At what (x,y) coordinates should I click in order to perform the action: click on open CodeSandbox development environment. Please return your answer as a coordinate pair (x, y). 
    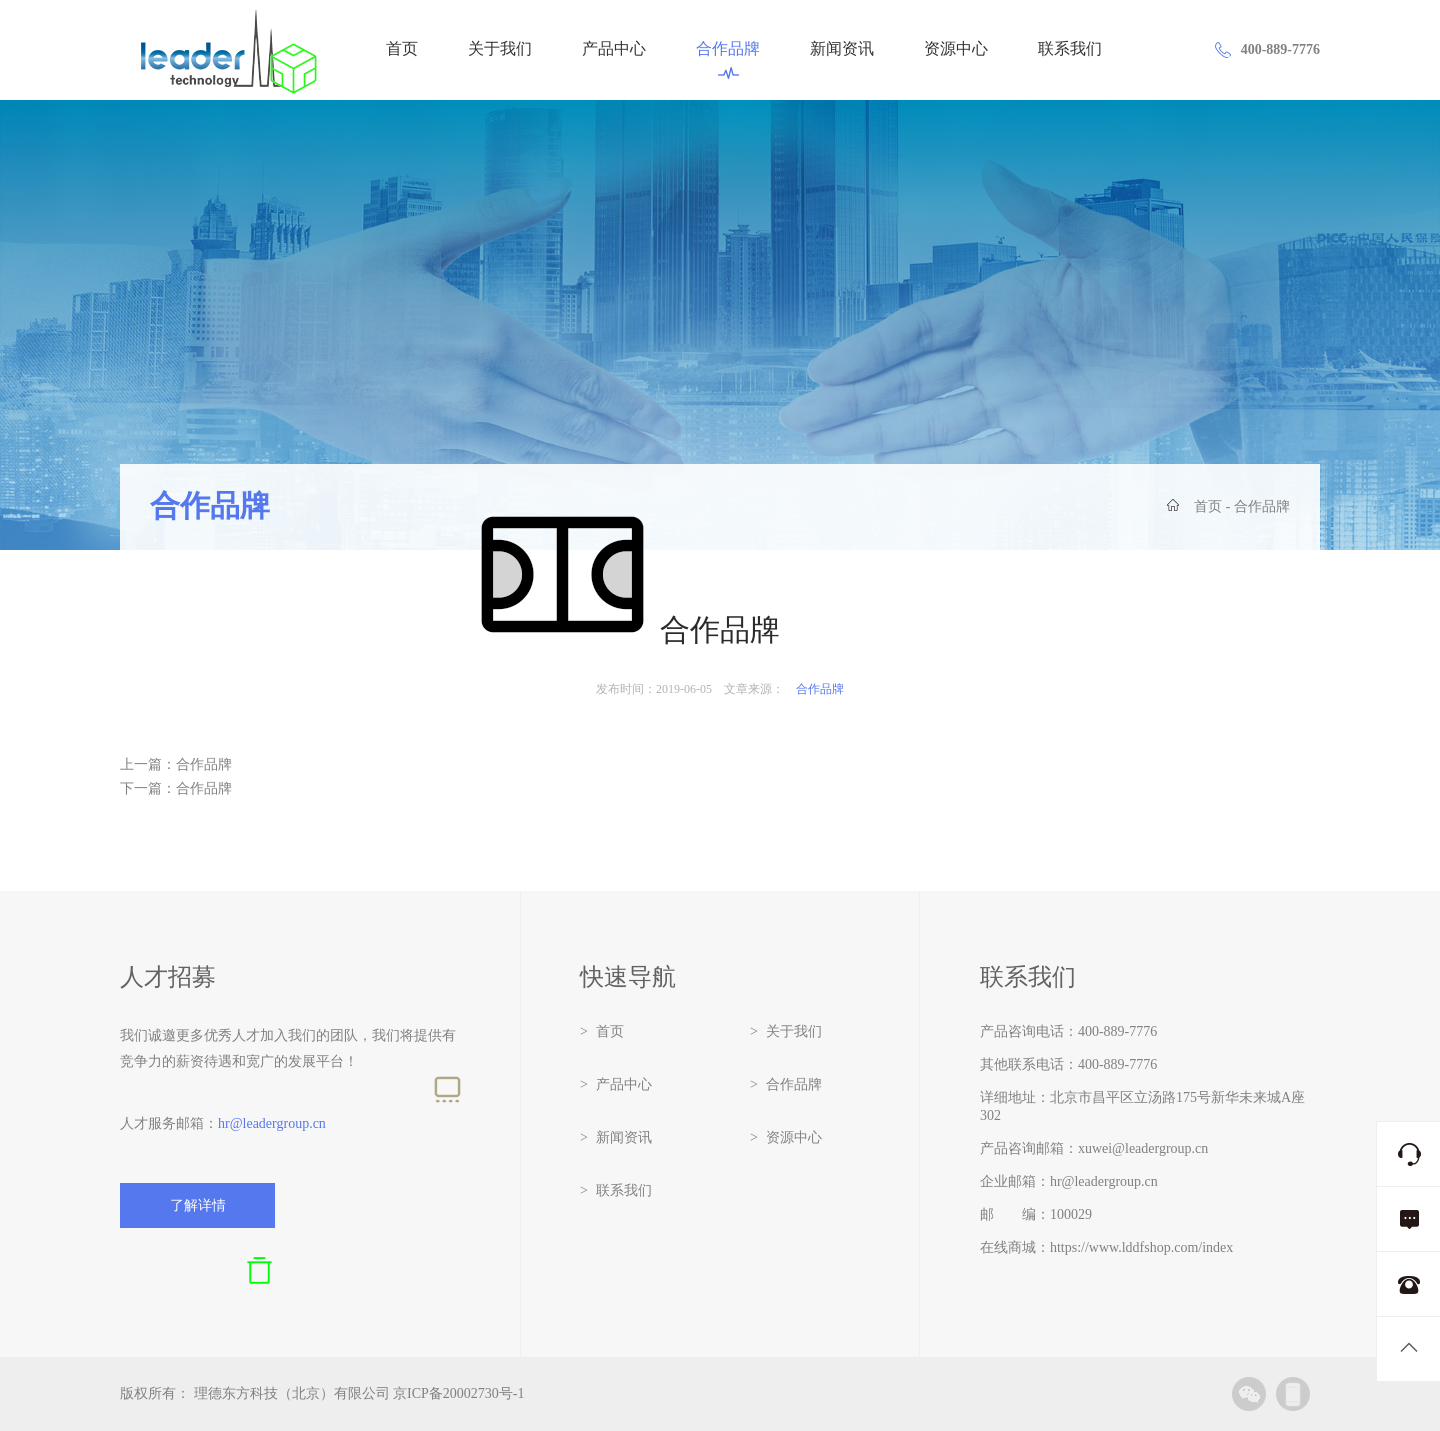
    Looking at the image, I should click on (293, 68).